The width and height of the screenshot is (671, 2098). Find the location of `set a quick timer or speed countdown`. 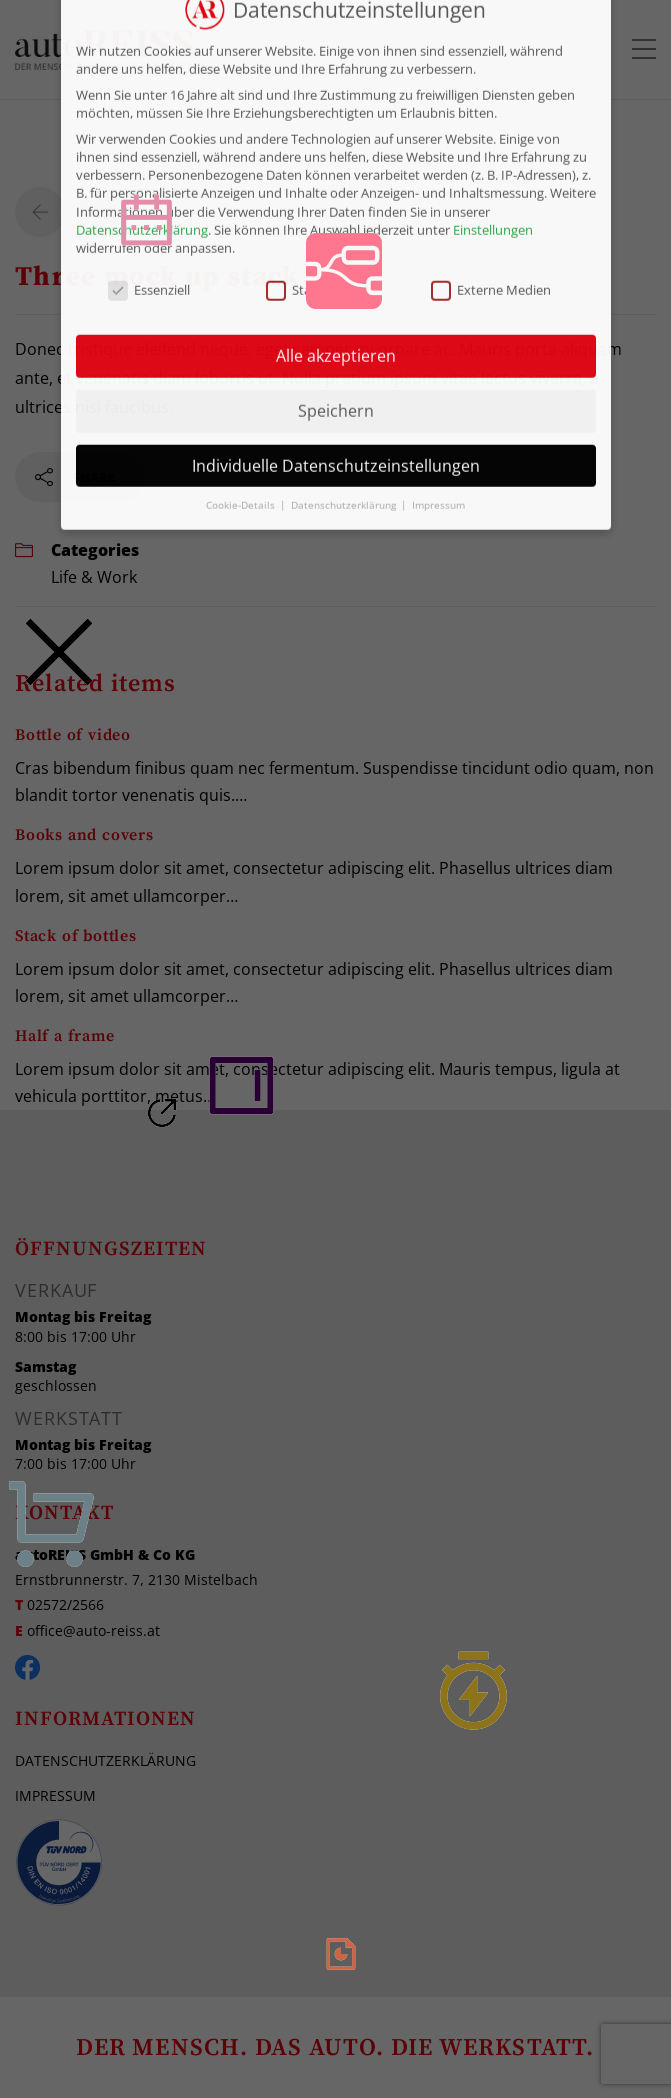

set a quick timer or speed countdown is located at coordinates (473, 1692).